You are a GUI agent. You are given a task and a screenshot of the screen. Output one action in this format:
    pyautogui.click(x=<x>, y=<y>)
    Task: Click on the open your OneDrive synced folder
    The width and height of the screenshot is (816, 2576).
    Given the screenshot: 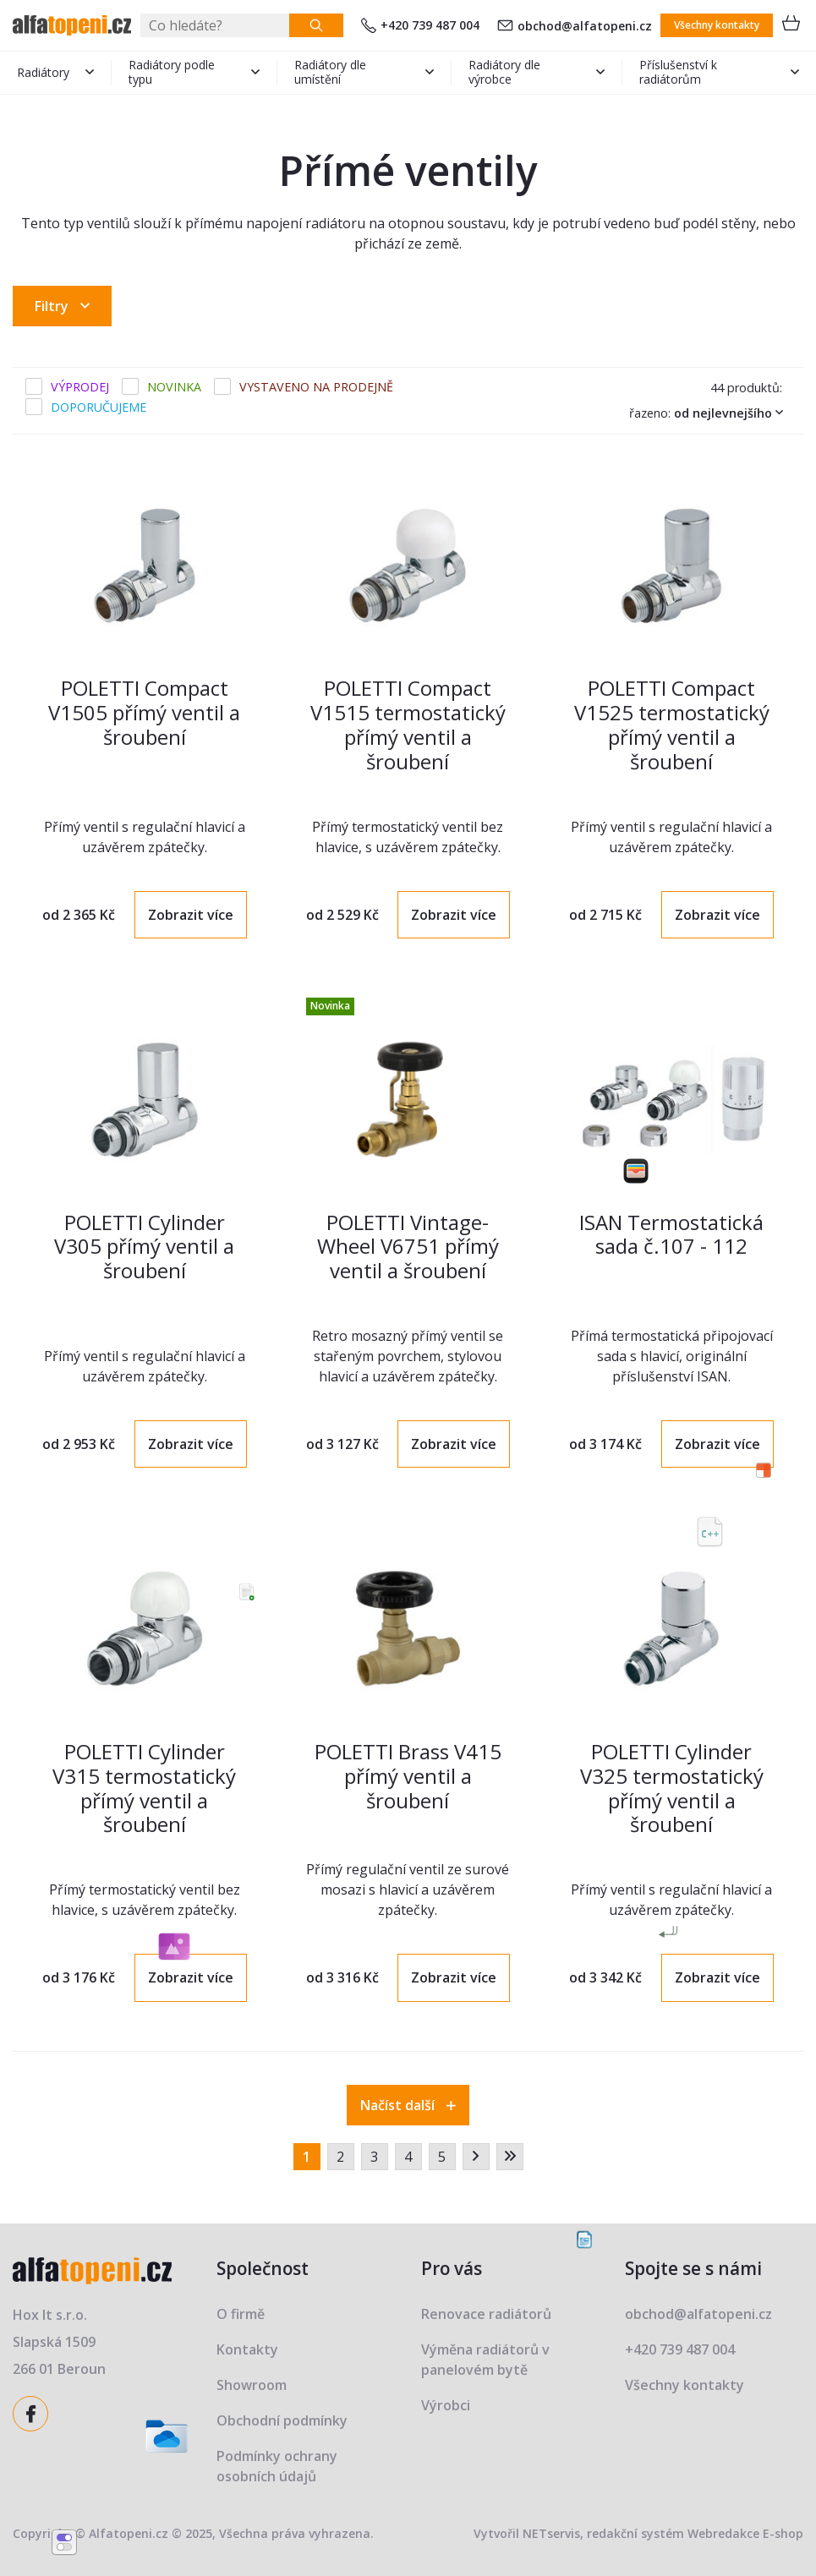 What is the action you would take?
    pyautogui.click(x=167, y=2437)
    